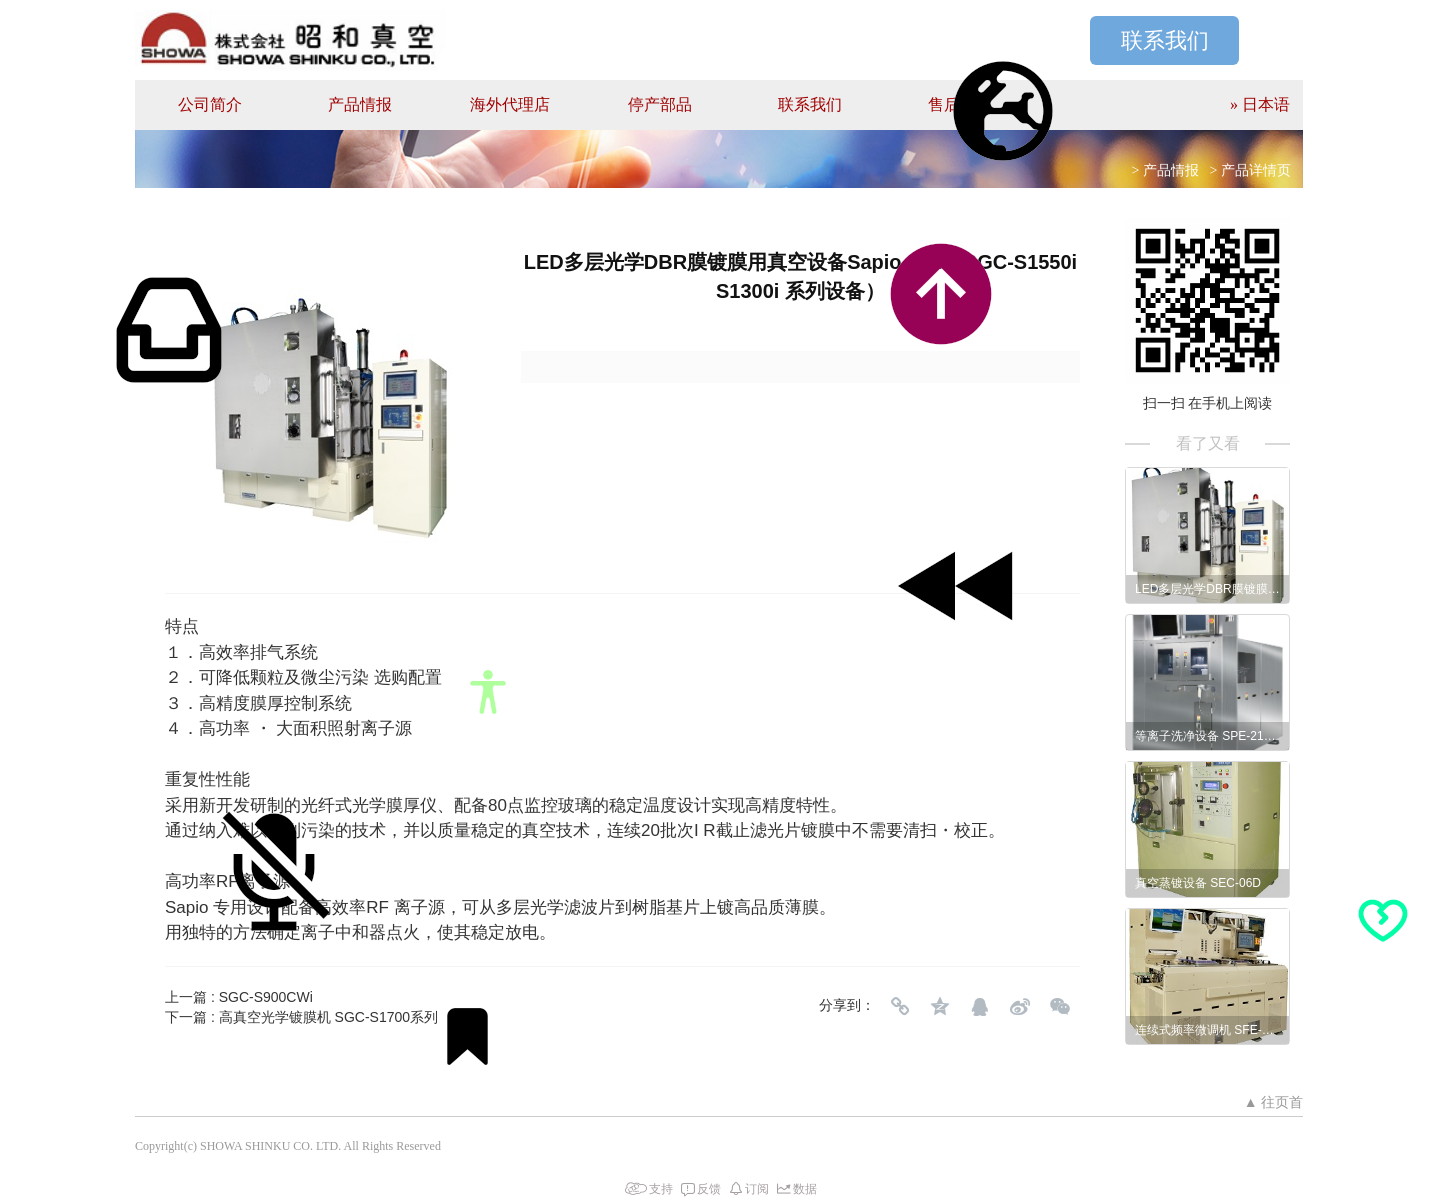 The width and height of the screenshot is (1440, 1202). What do you see at coordinates (955, 586) in the screenshot?
I see `skip to previous track` at bounding box center [955, 586].